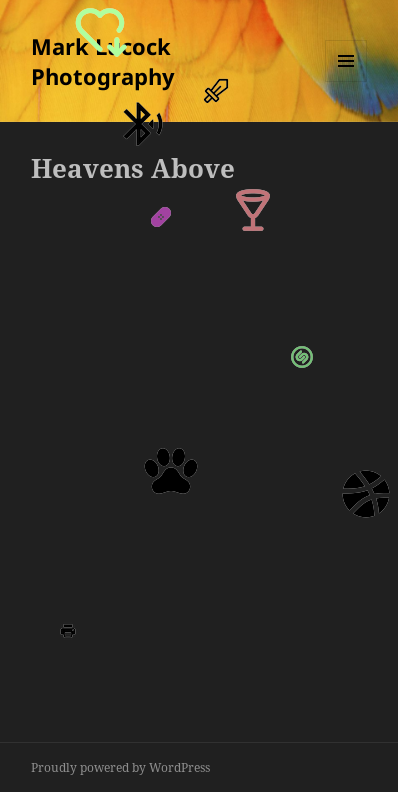  What do you see at coordinates (216, 90) in the screenshot?
I see `access combat or battle features` at bounding box center [216, 90].